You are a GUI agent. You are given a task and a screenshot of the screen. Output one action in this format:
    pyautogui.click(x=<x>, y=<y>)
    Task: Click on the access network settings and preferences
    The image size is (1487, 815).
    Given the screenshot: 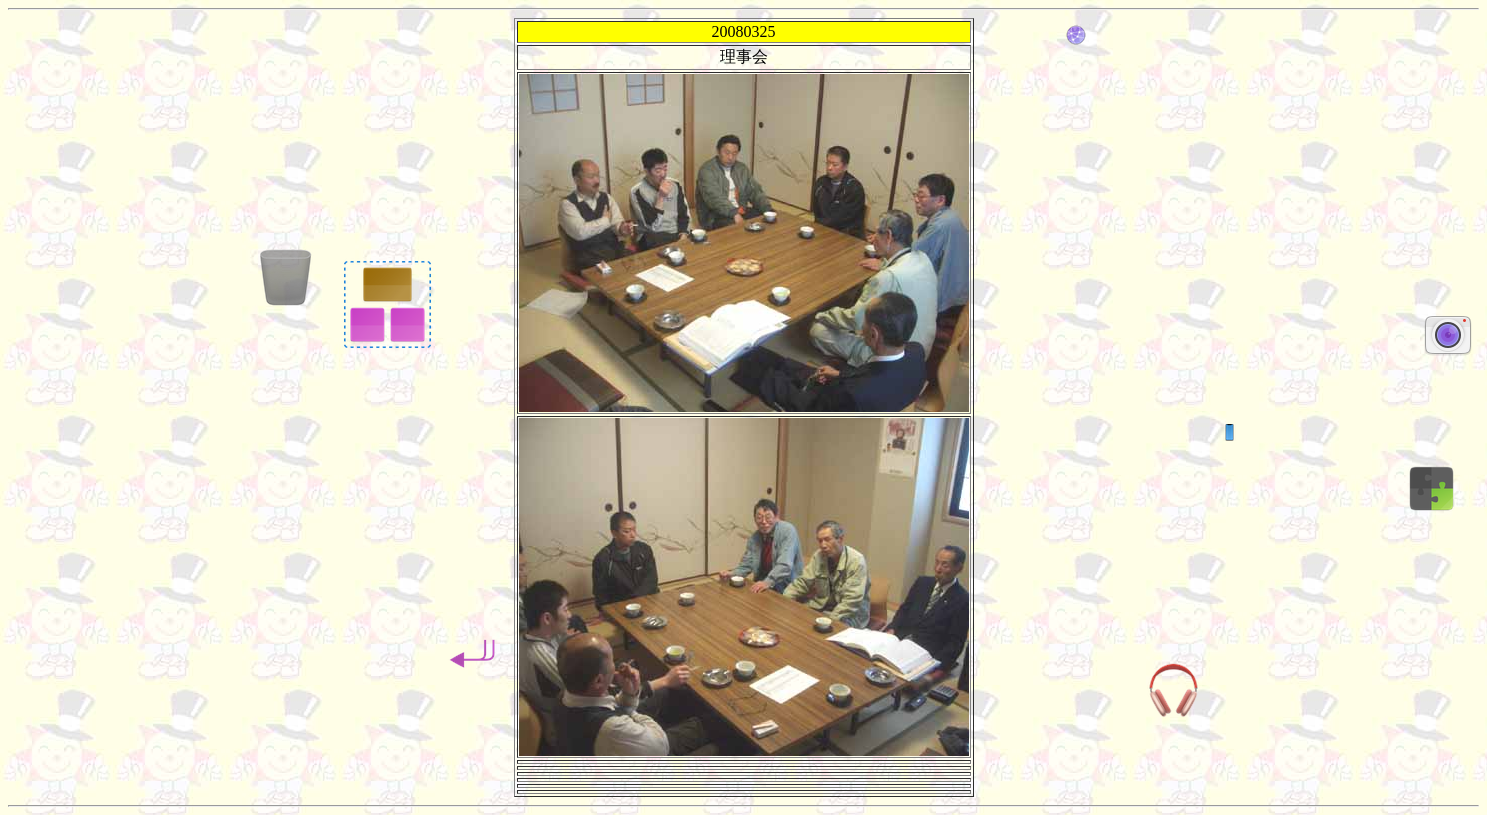 What is the action you would take?
    pyautogui.click(x=1076, y=35)
    